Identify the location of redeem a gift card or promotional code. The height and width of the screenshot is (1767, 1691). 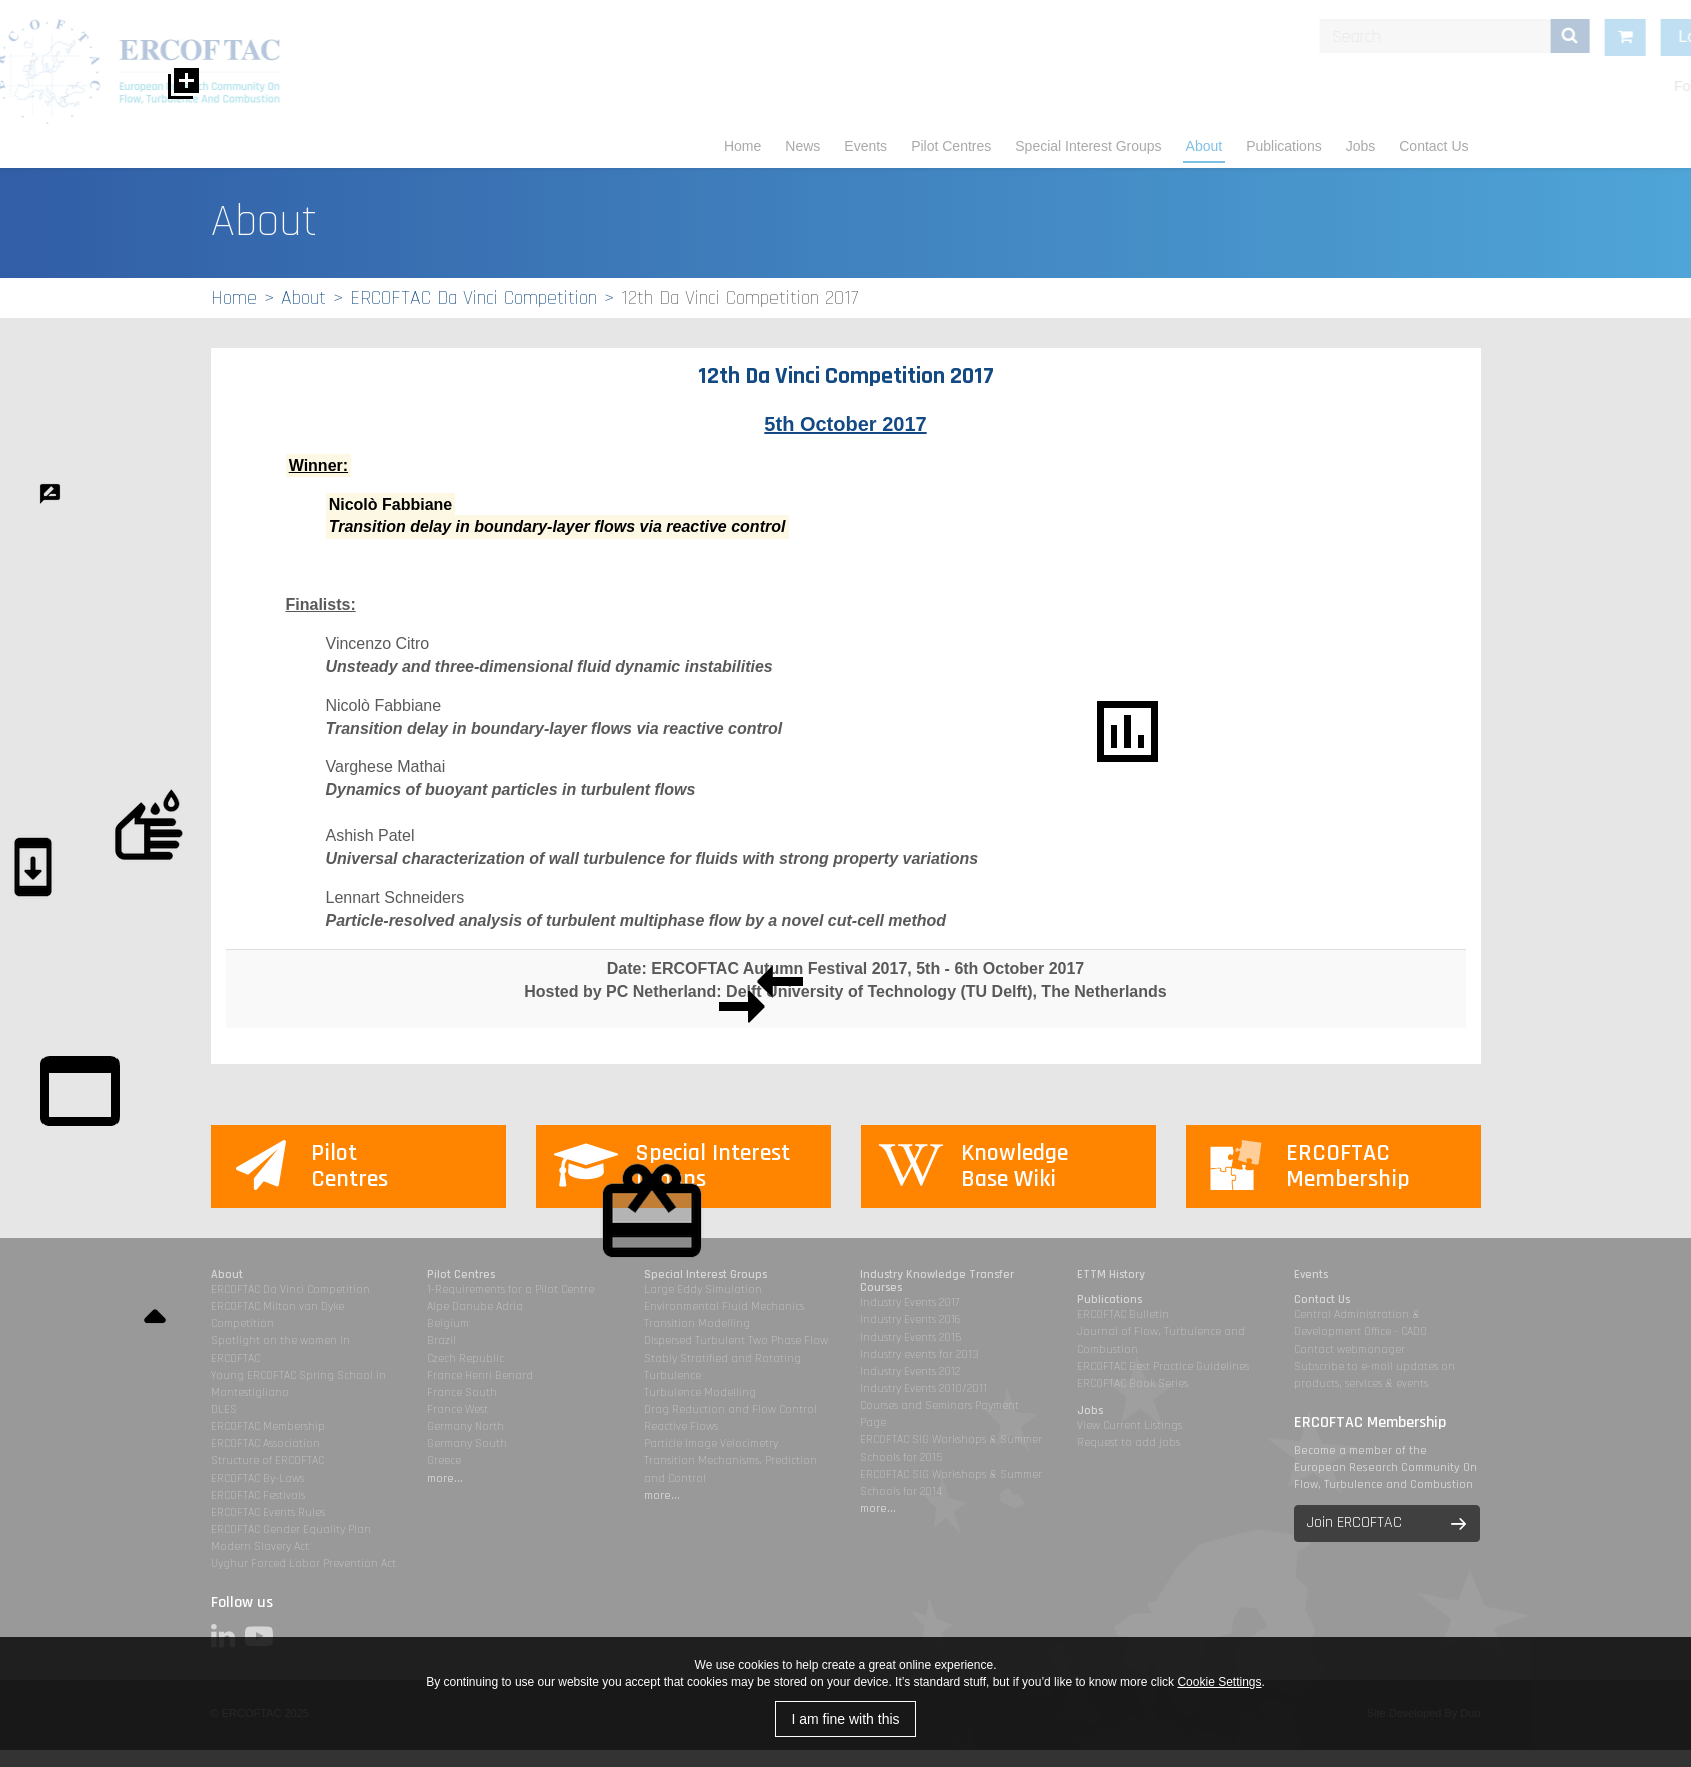
(652, 1213).